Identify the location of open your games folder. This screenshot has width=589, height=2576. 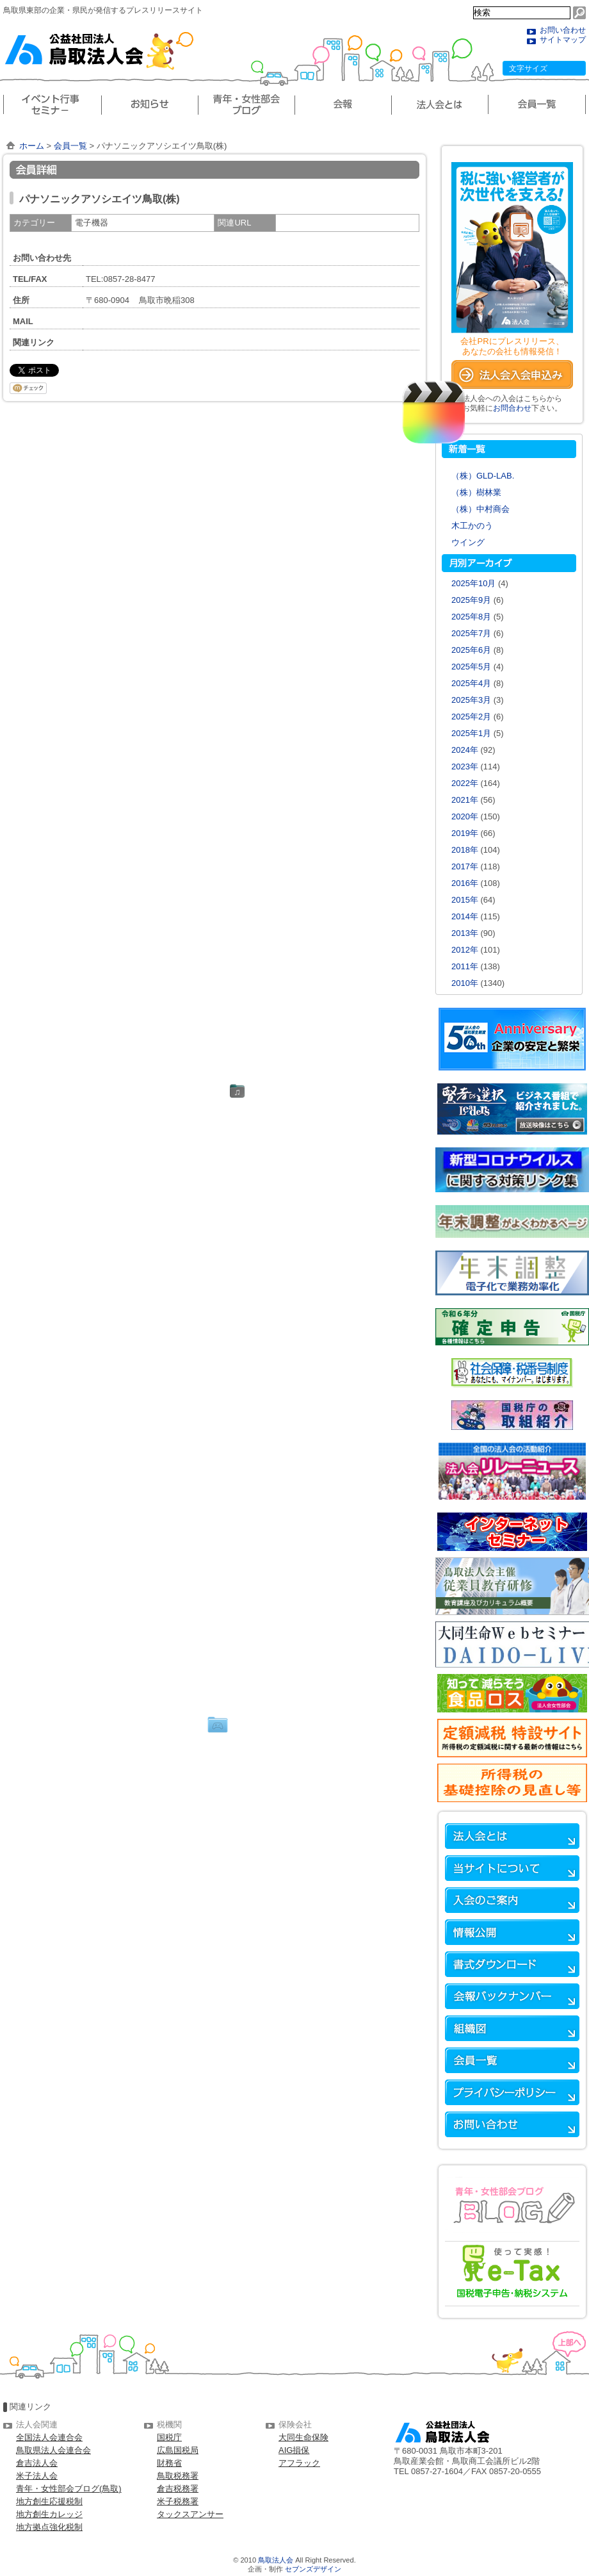
(218, 1725).